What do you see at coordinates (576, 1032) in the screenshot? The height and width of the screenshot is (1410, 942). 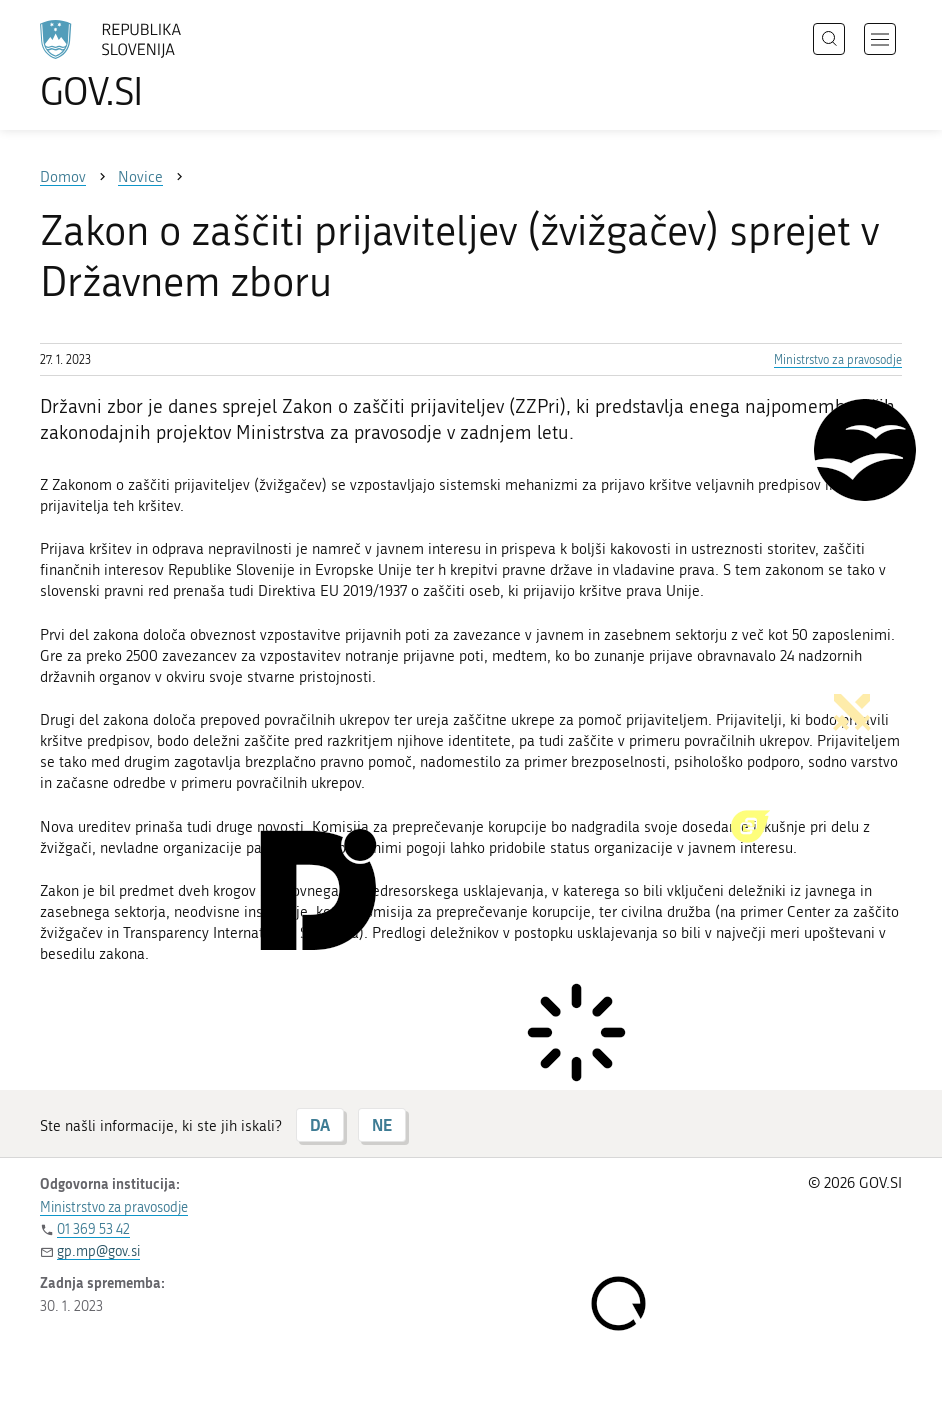 I see `indicates content is loading` at bounding box center [576, 1032].